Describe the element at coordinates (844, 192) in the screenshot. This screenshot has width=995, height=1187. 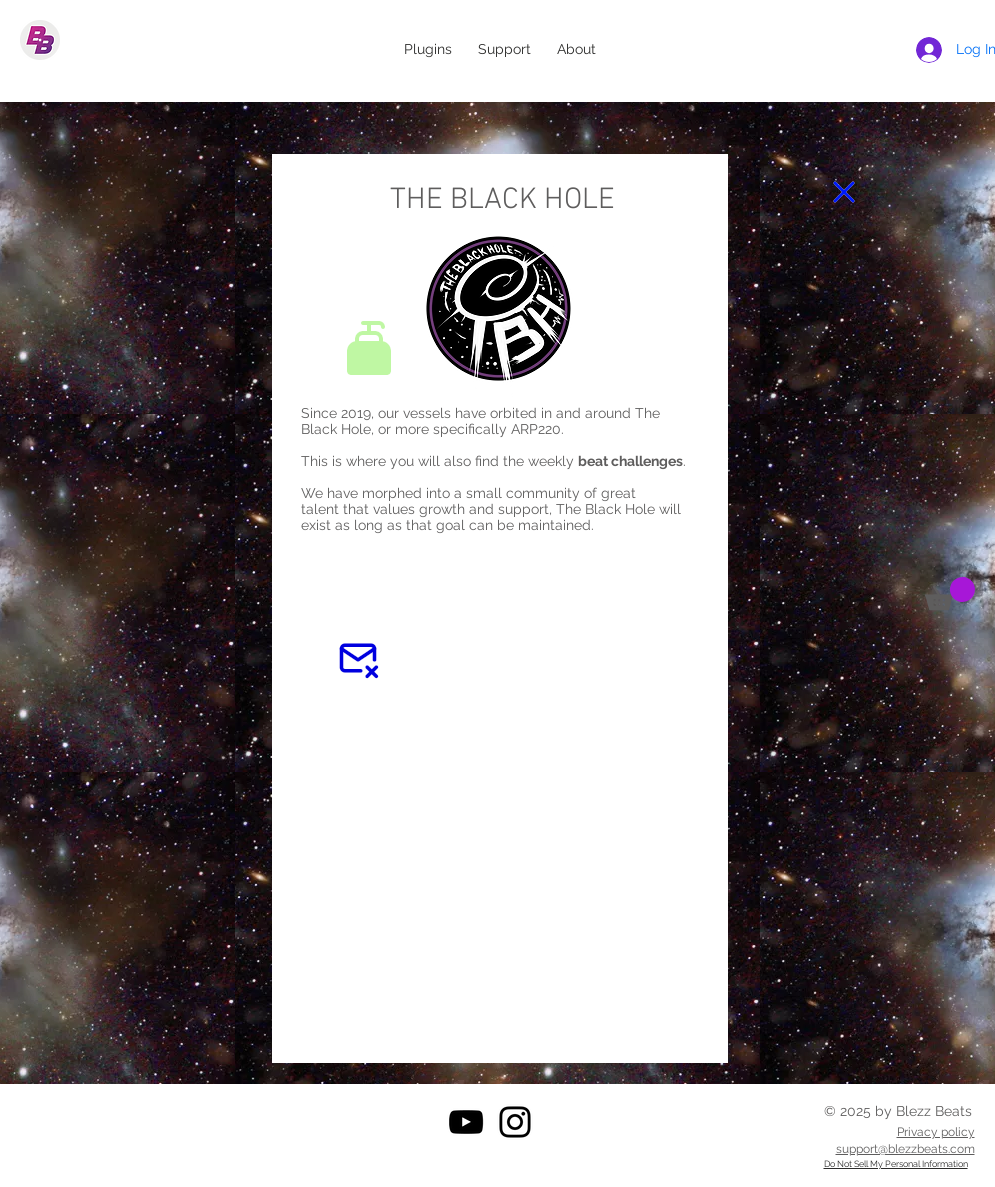
I see `close the current window or dialog` at that location.